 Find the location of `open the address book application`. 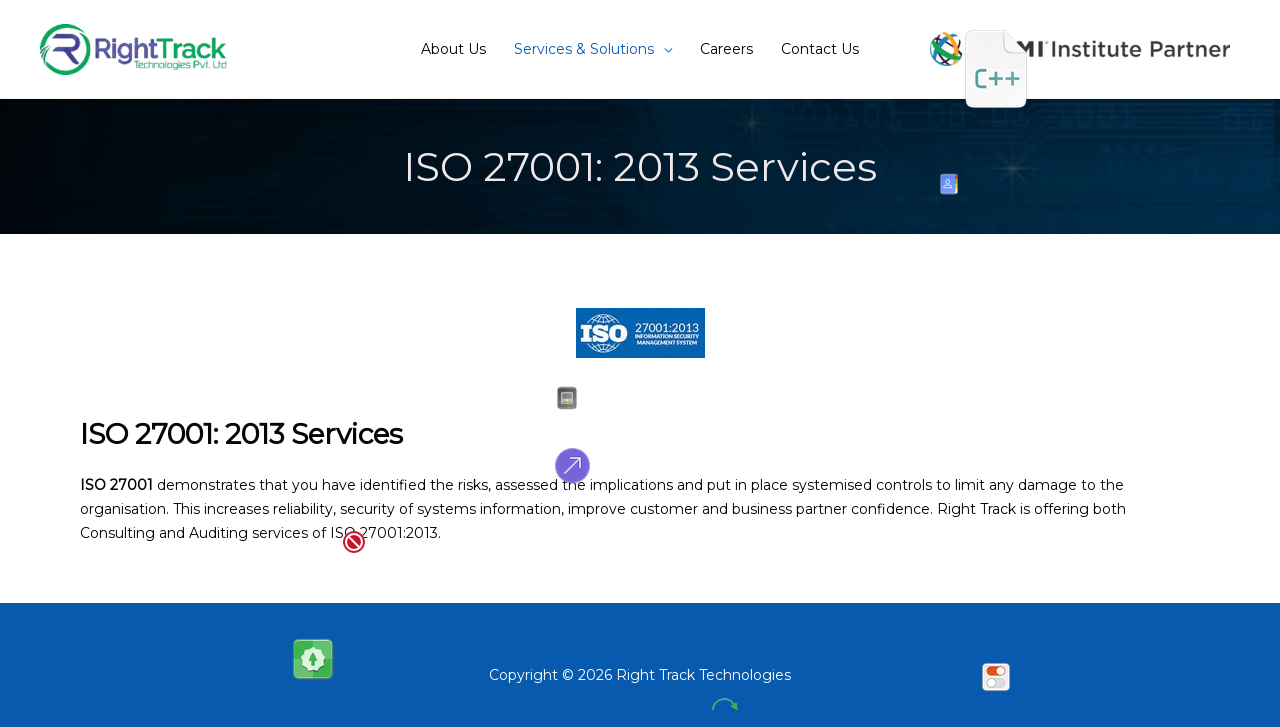

open the address book application is located at coordinates (949, 184).